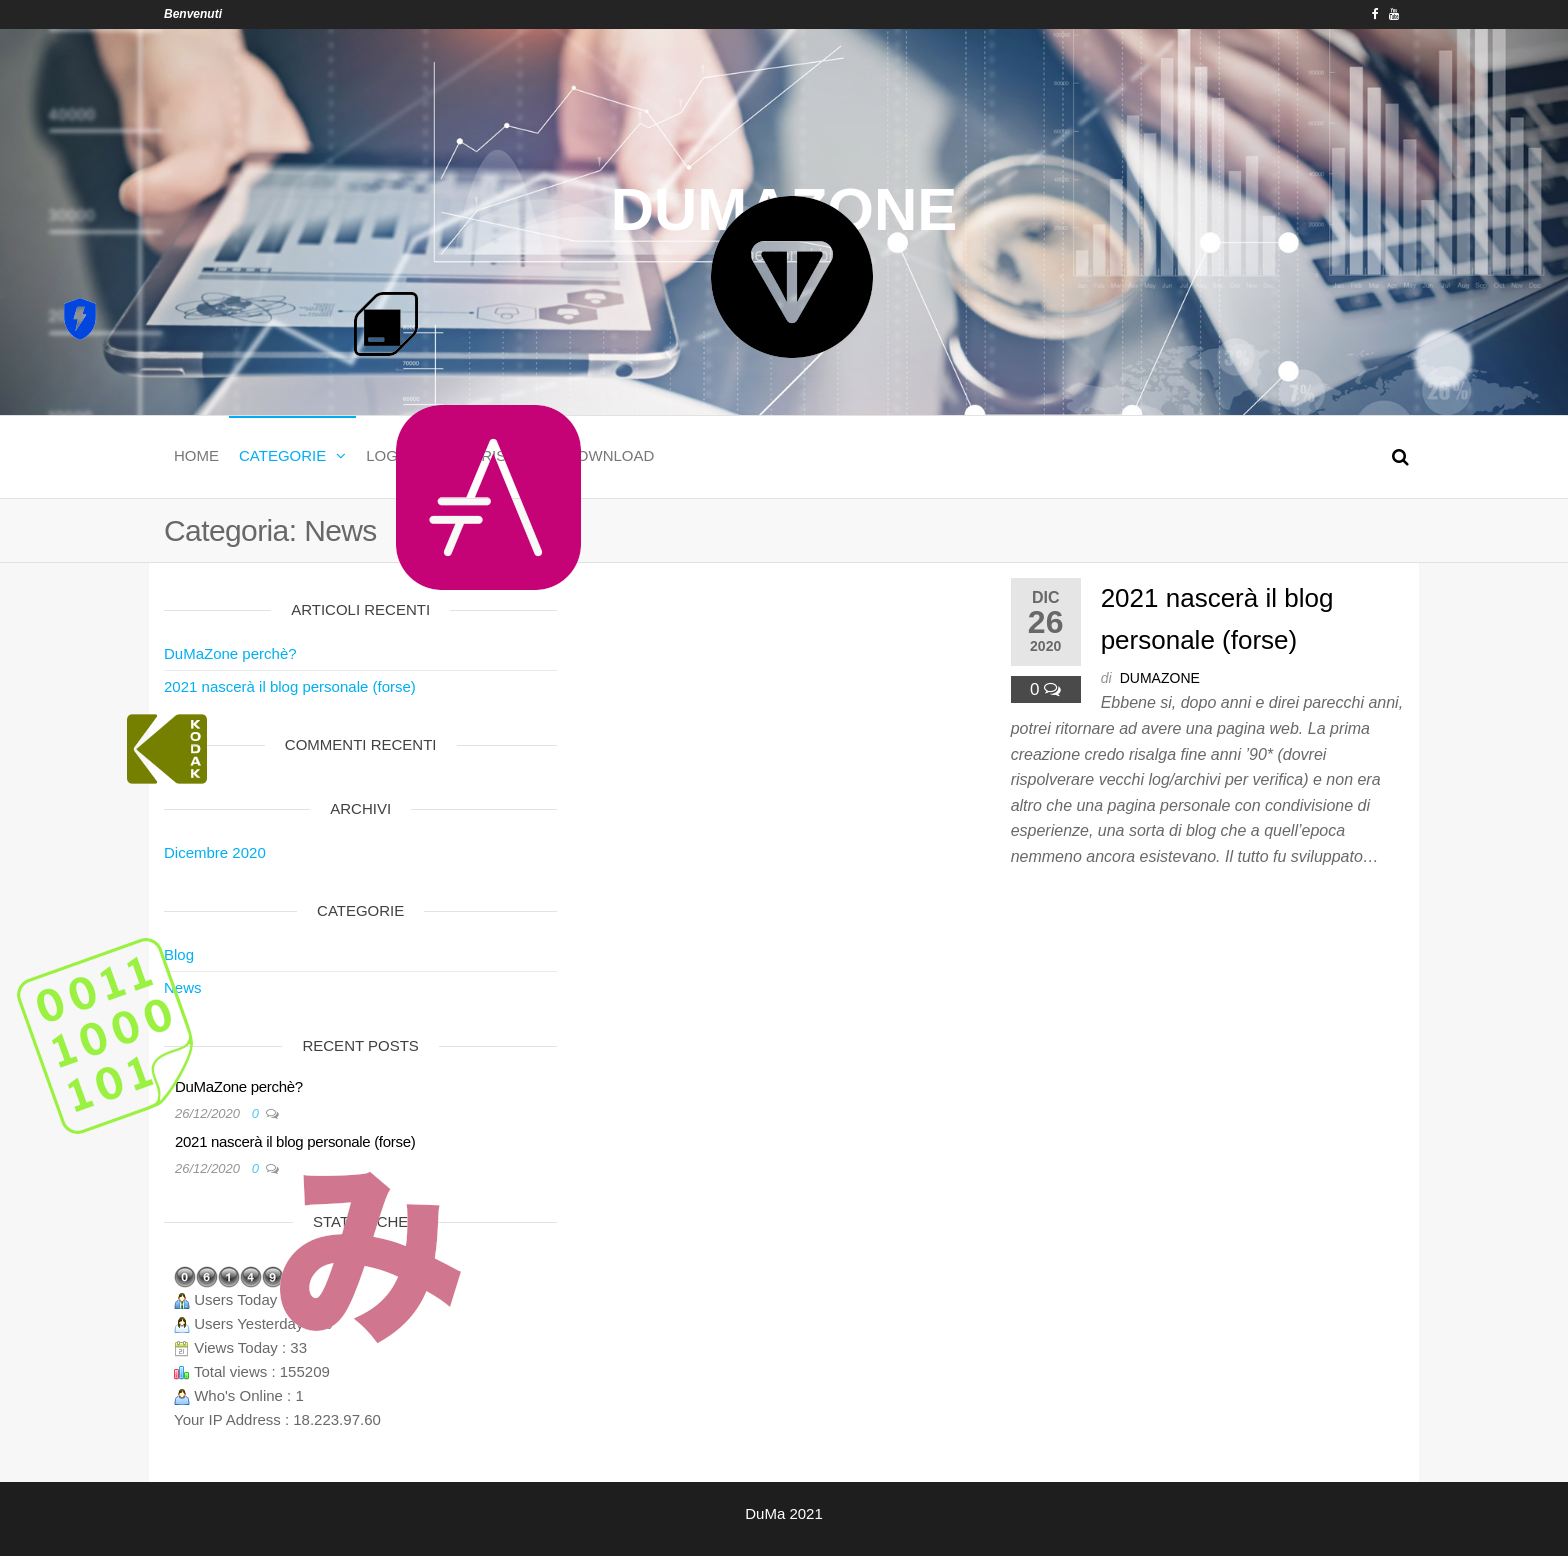  I want to click on open TON wallet or blockchain app, so click(792, 277).